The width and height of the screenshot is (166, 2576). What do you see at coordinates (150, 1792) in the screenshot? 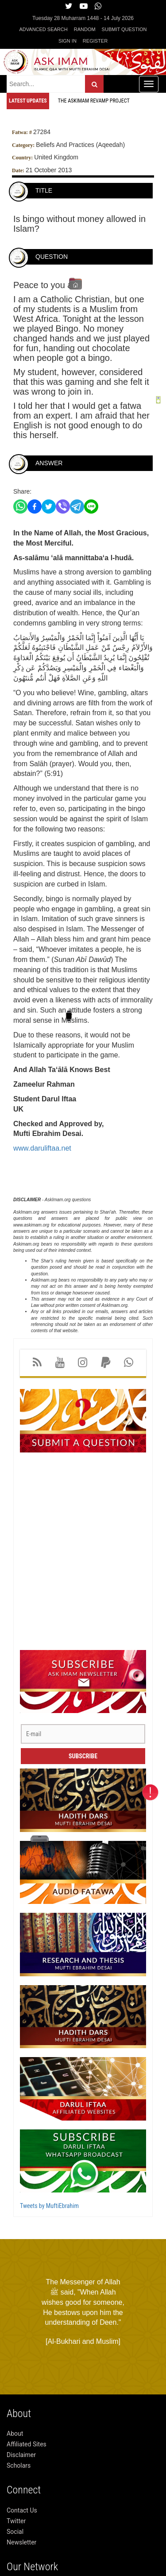
I see `indicates an important alert or warning` at bounding box center [150, 1792].